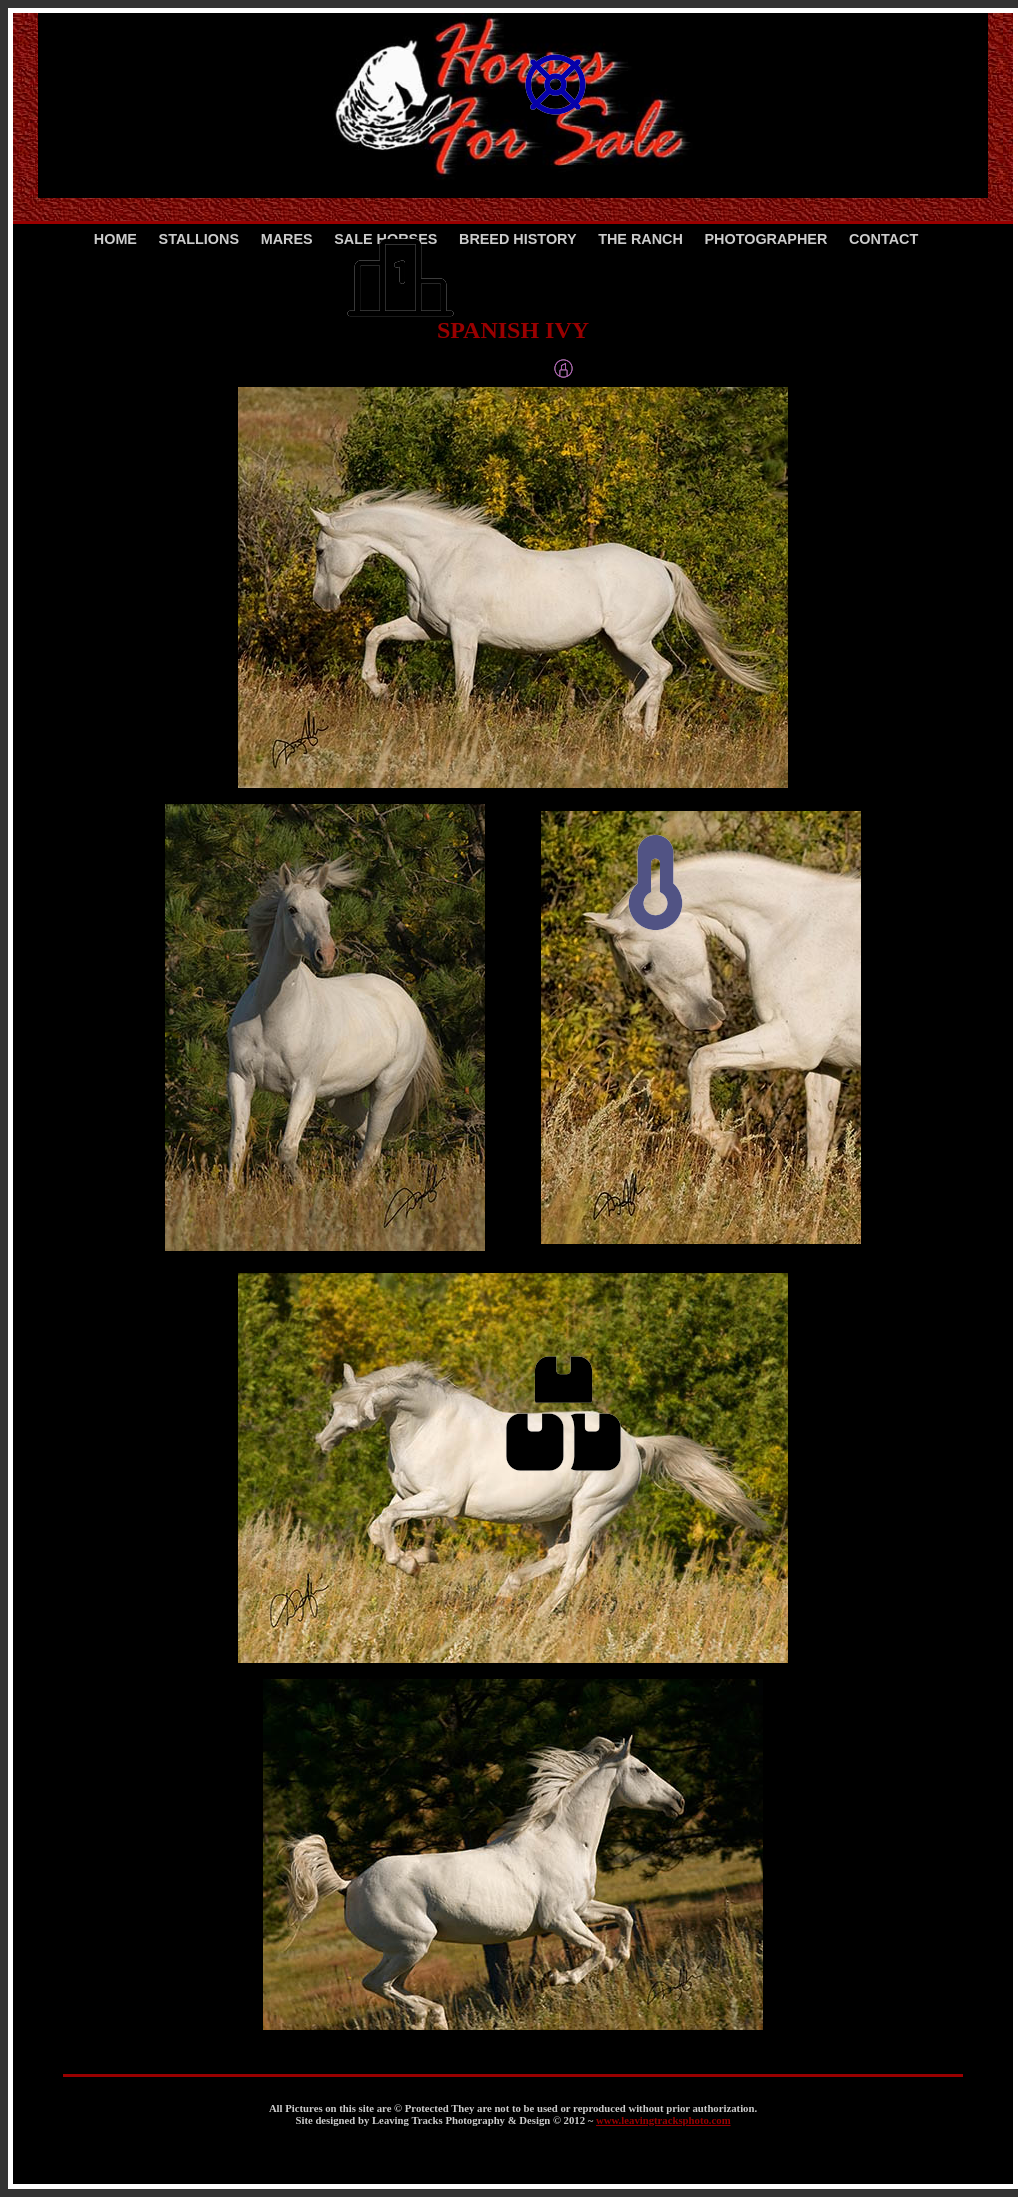  I want to click on highlight or mark selected text, so click(563, 368).